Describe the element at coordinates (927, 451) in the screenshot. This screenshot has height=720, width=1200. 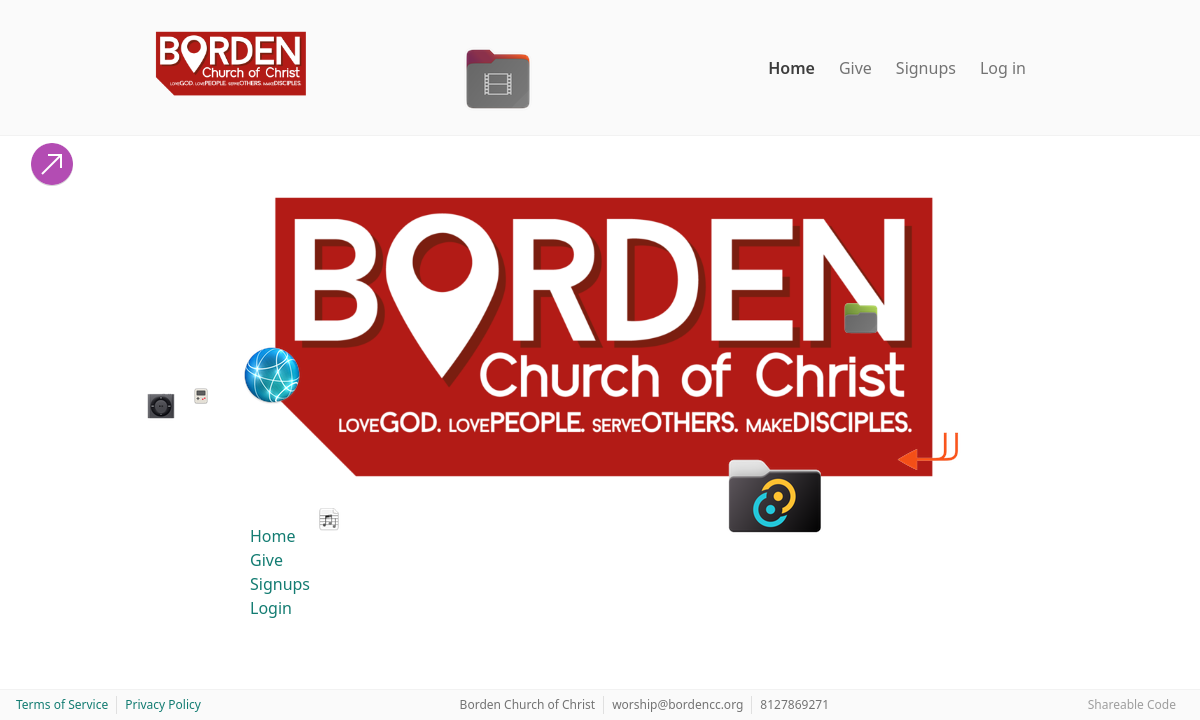
I see `reply to all recipients of an email` at that location.